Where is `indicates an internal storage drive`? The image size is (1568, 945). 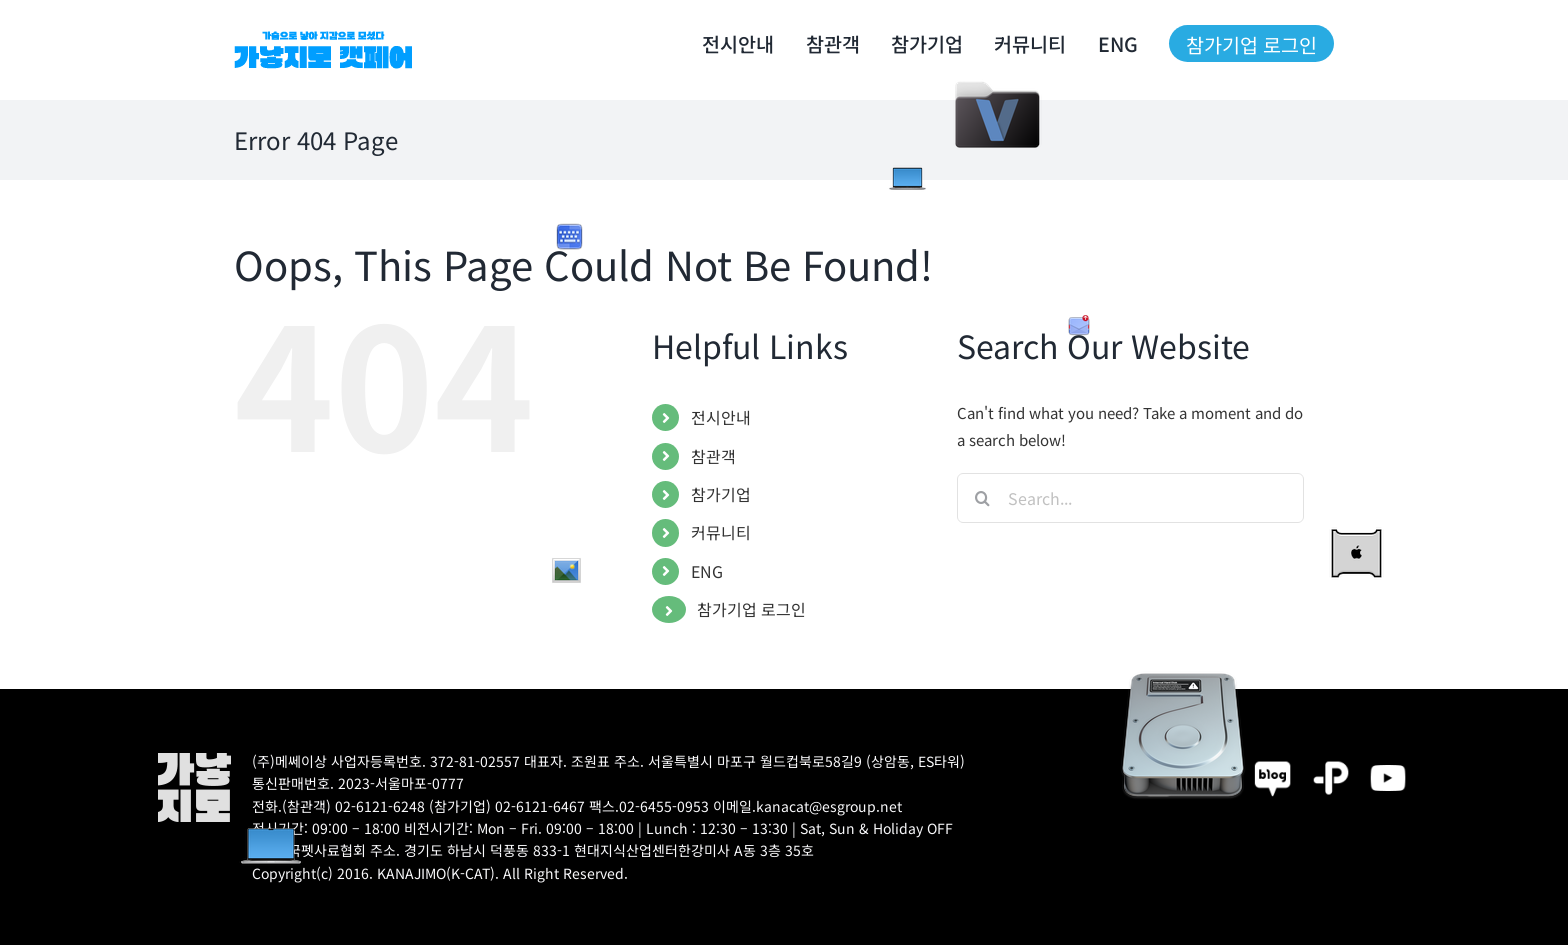 indicates an internal storage drive is located at coordinates (1183, 738).